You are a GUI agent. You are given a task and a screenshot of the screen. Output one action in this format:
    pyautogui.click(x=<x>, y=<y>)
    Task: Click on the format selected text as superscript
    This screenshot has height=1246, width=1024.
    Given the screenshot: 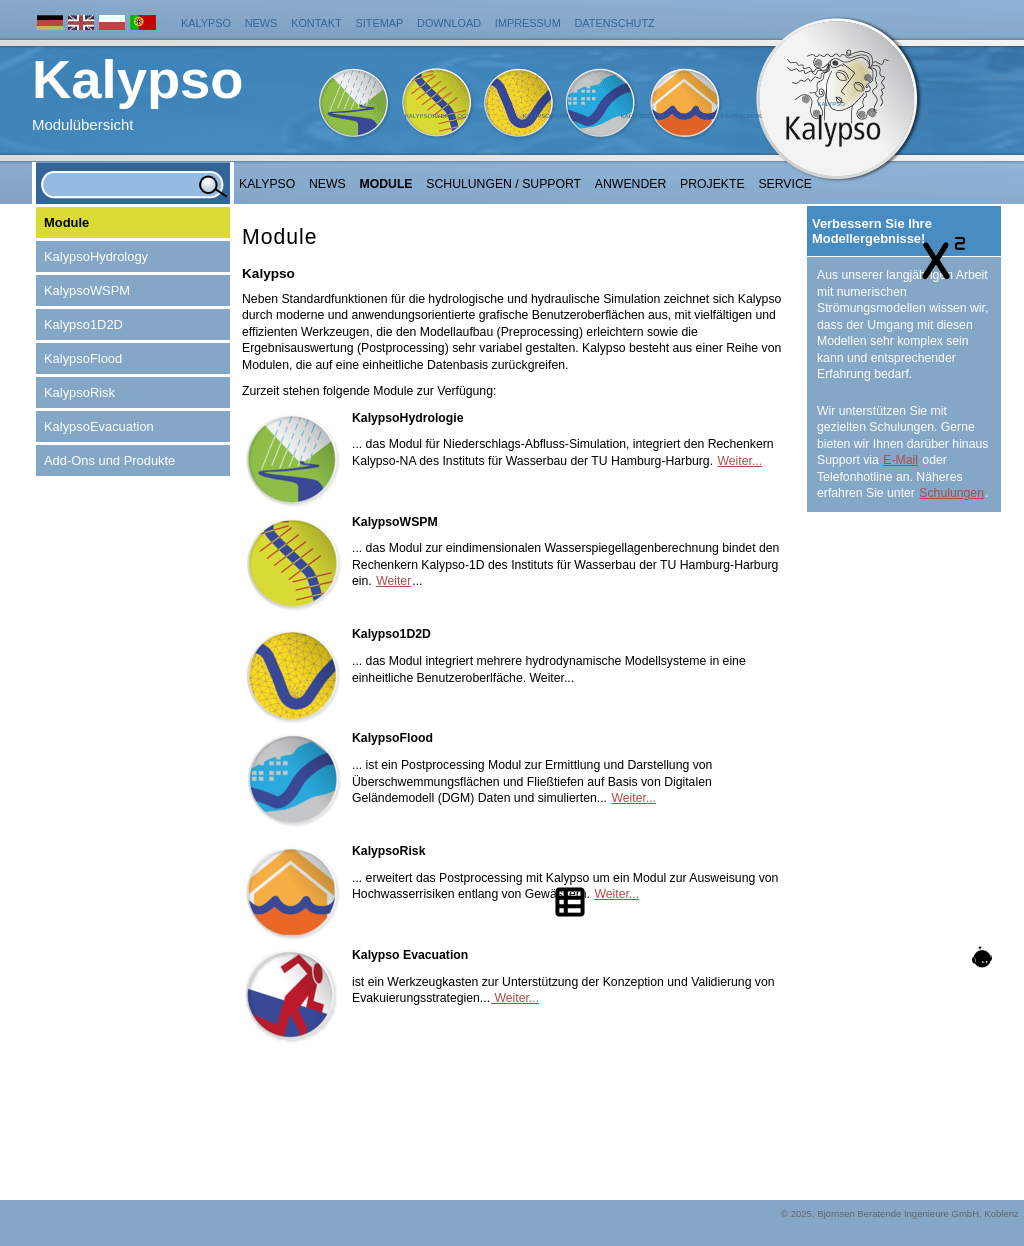 What is the action you would take?
    pyautogui.click(x=936, y=258)
    